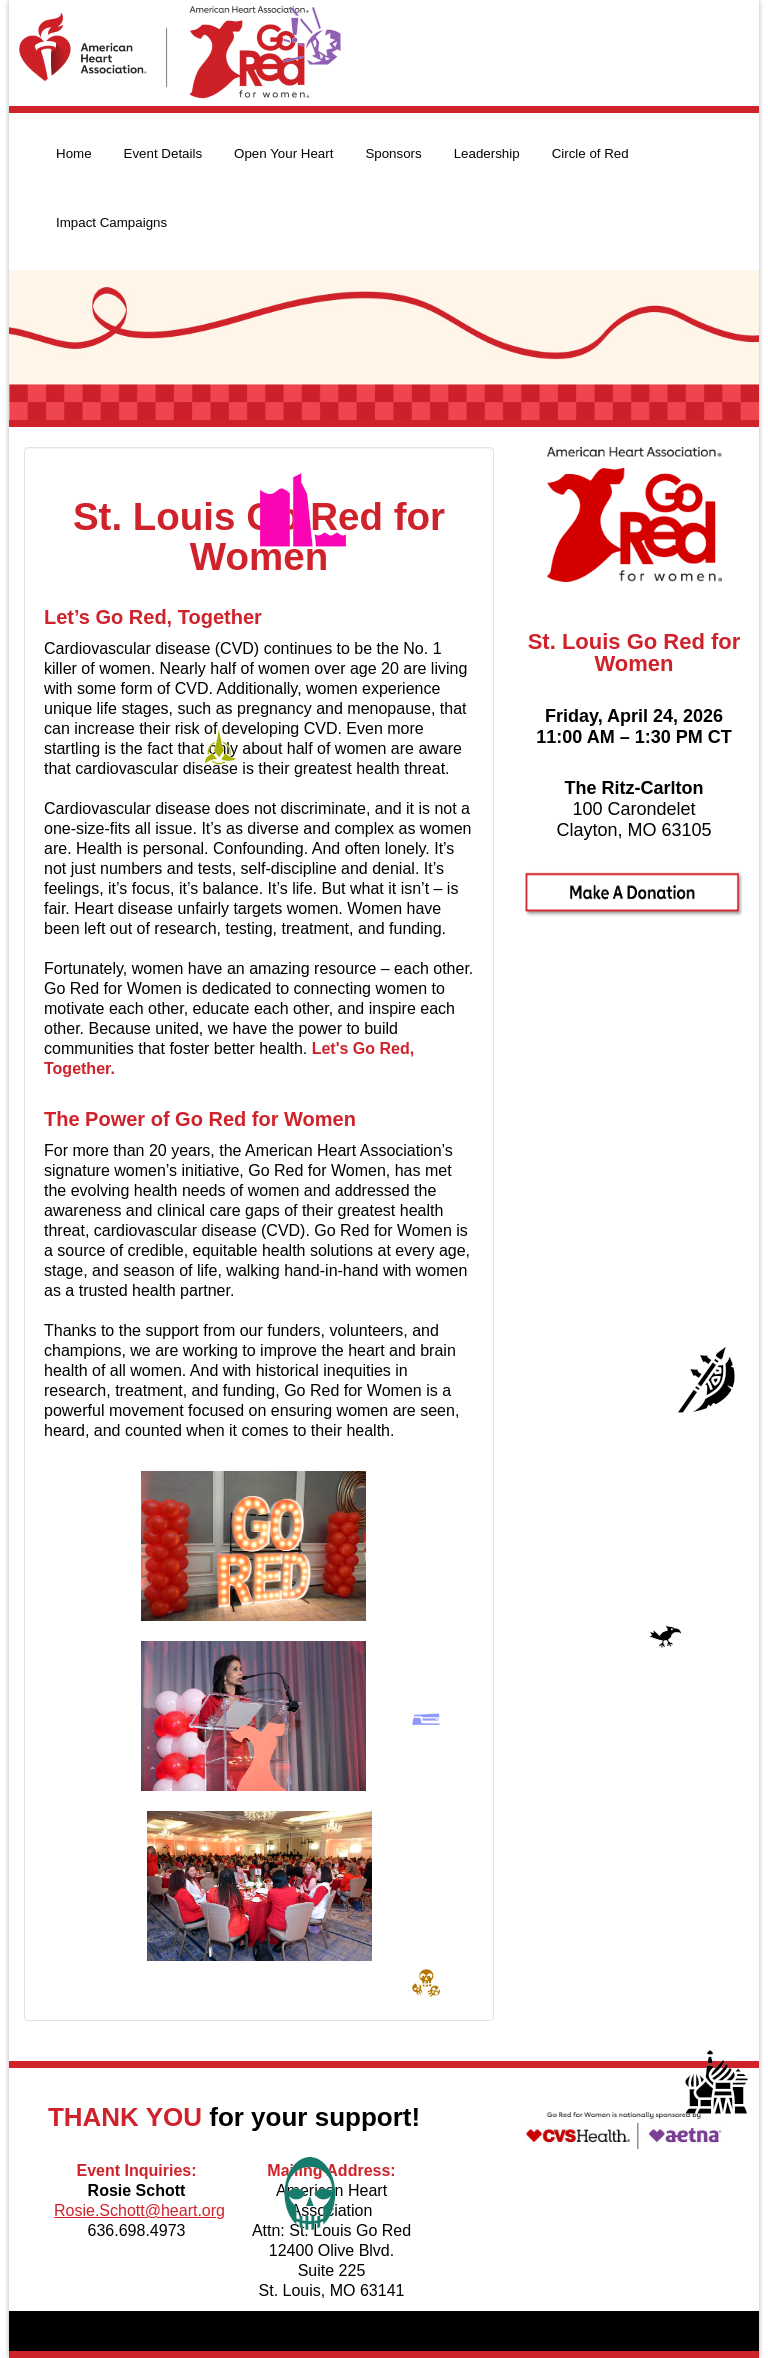 The height and width of the screenshot is (2358, 768). I want to click on indicates extreme danger or deadly hazard, so click(426, 1983).